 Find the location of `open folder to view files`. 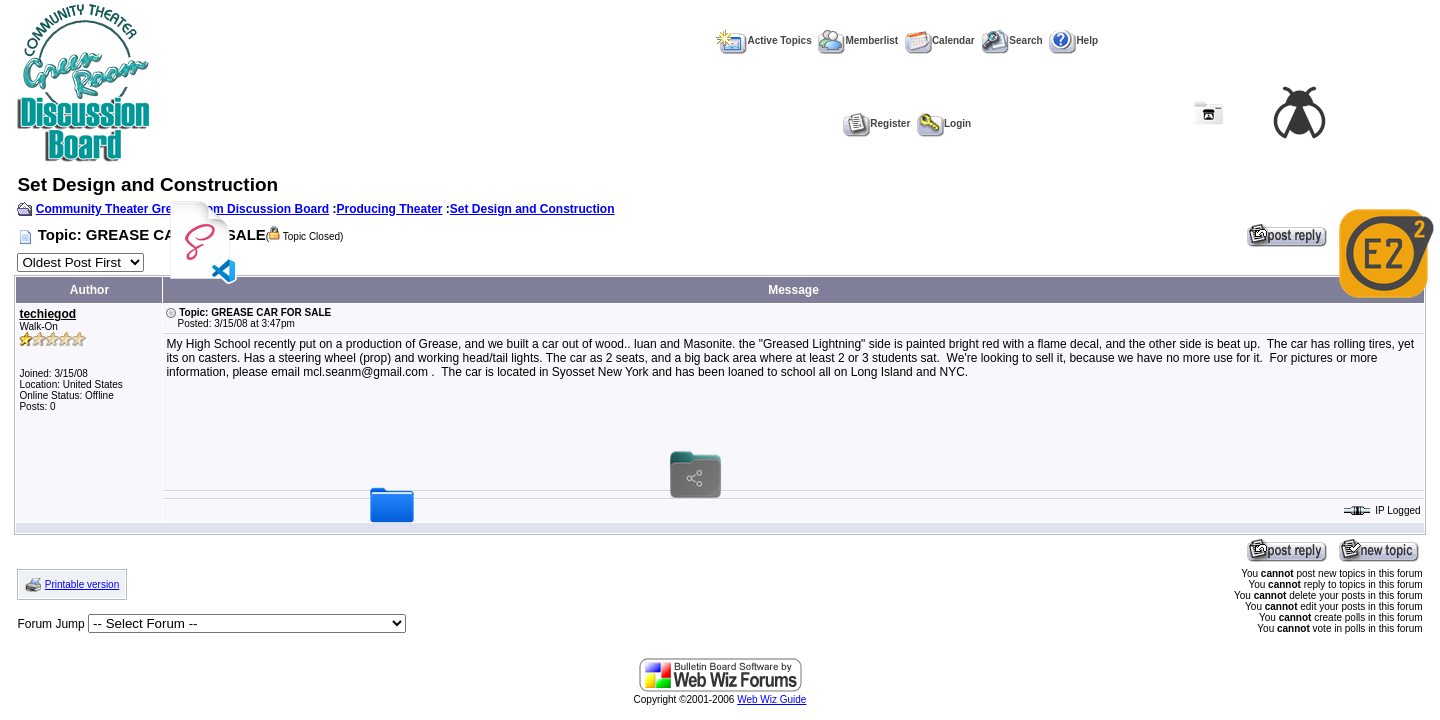

open folder to view files is located at coordinates (392, 505).